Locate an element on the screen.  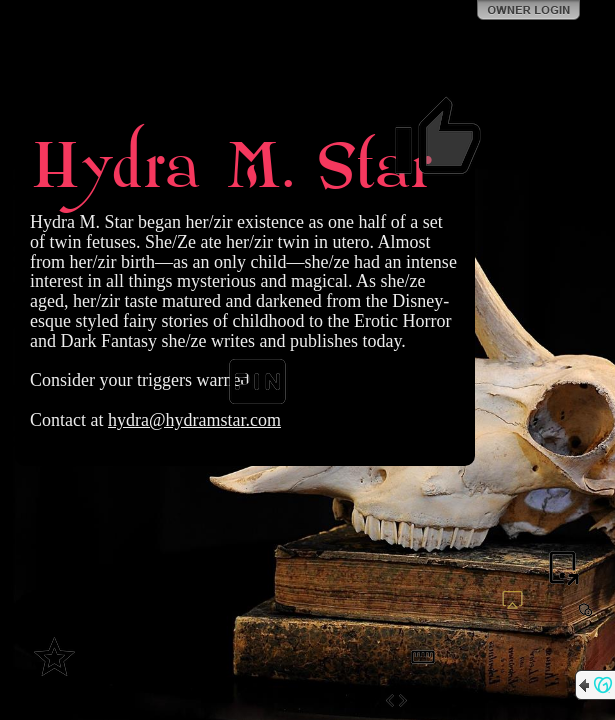
stream content to an external display is located at coordinates (512, 599).